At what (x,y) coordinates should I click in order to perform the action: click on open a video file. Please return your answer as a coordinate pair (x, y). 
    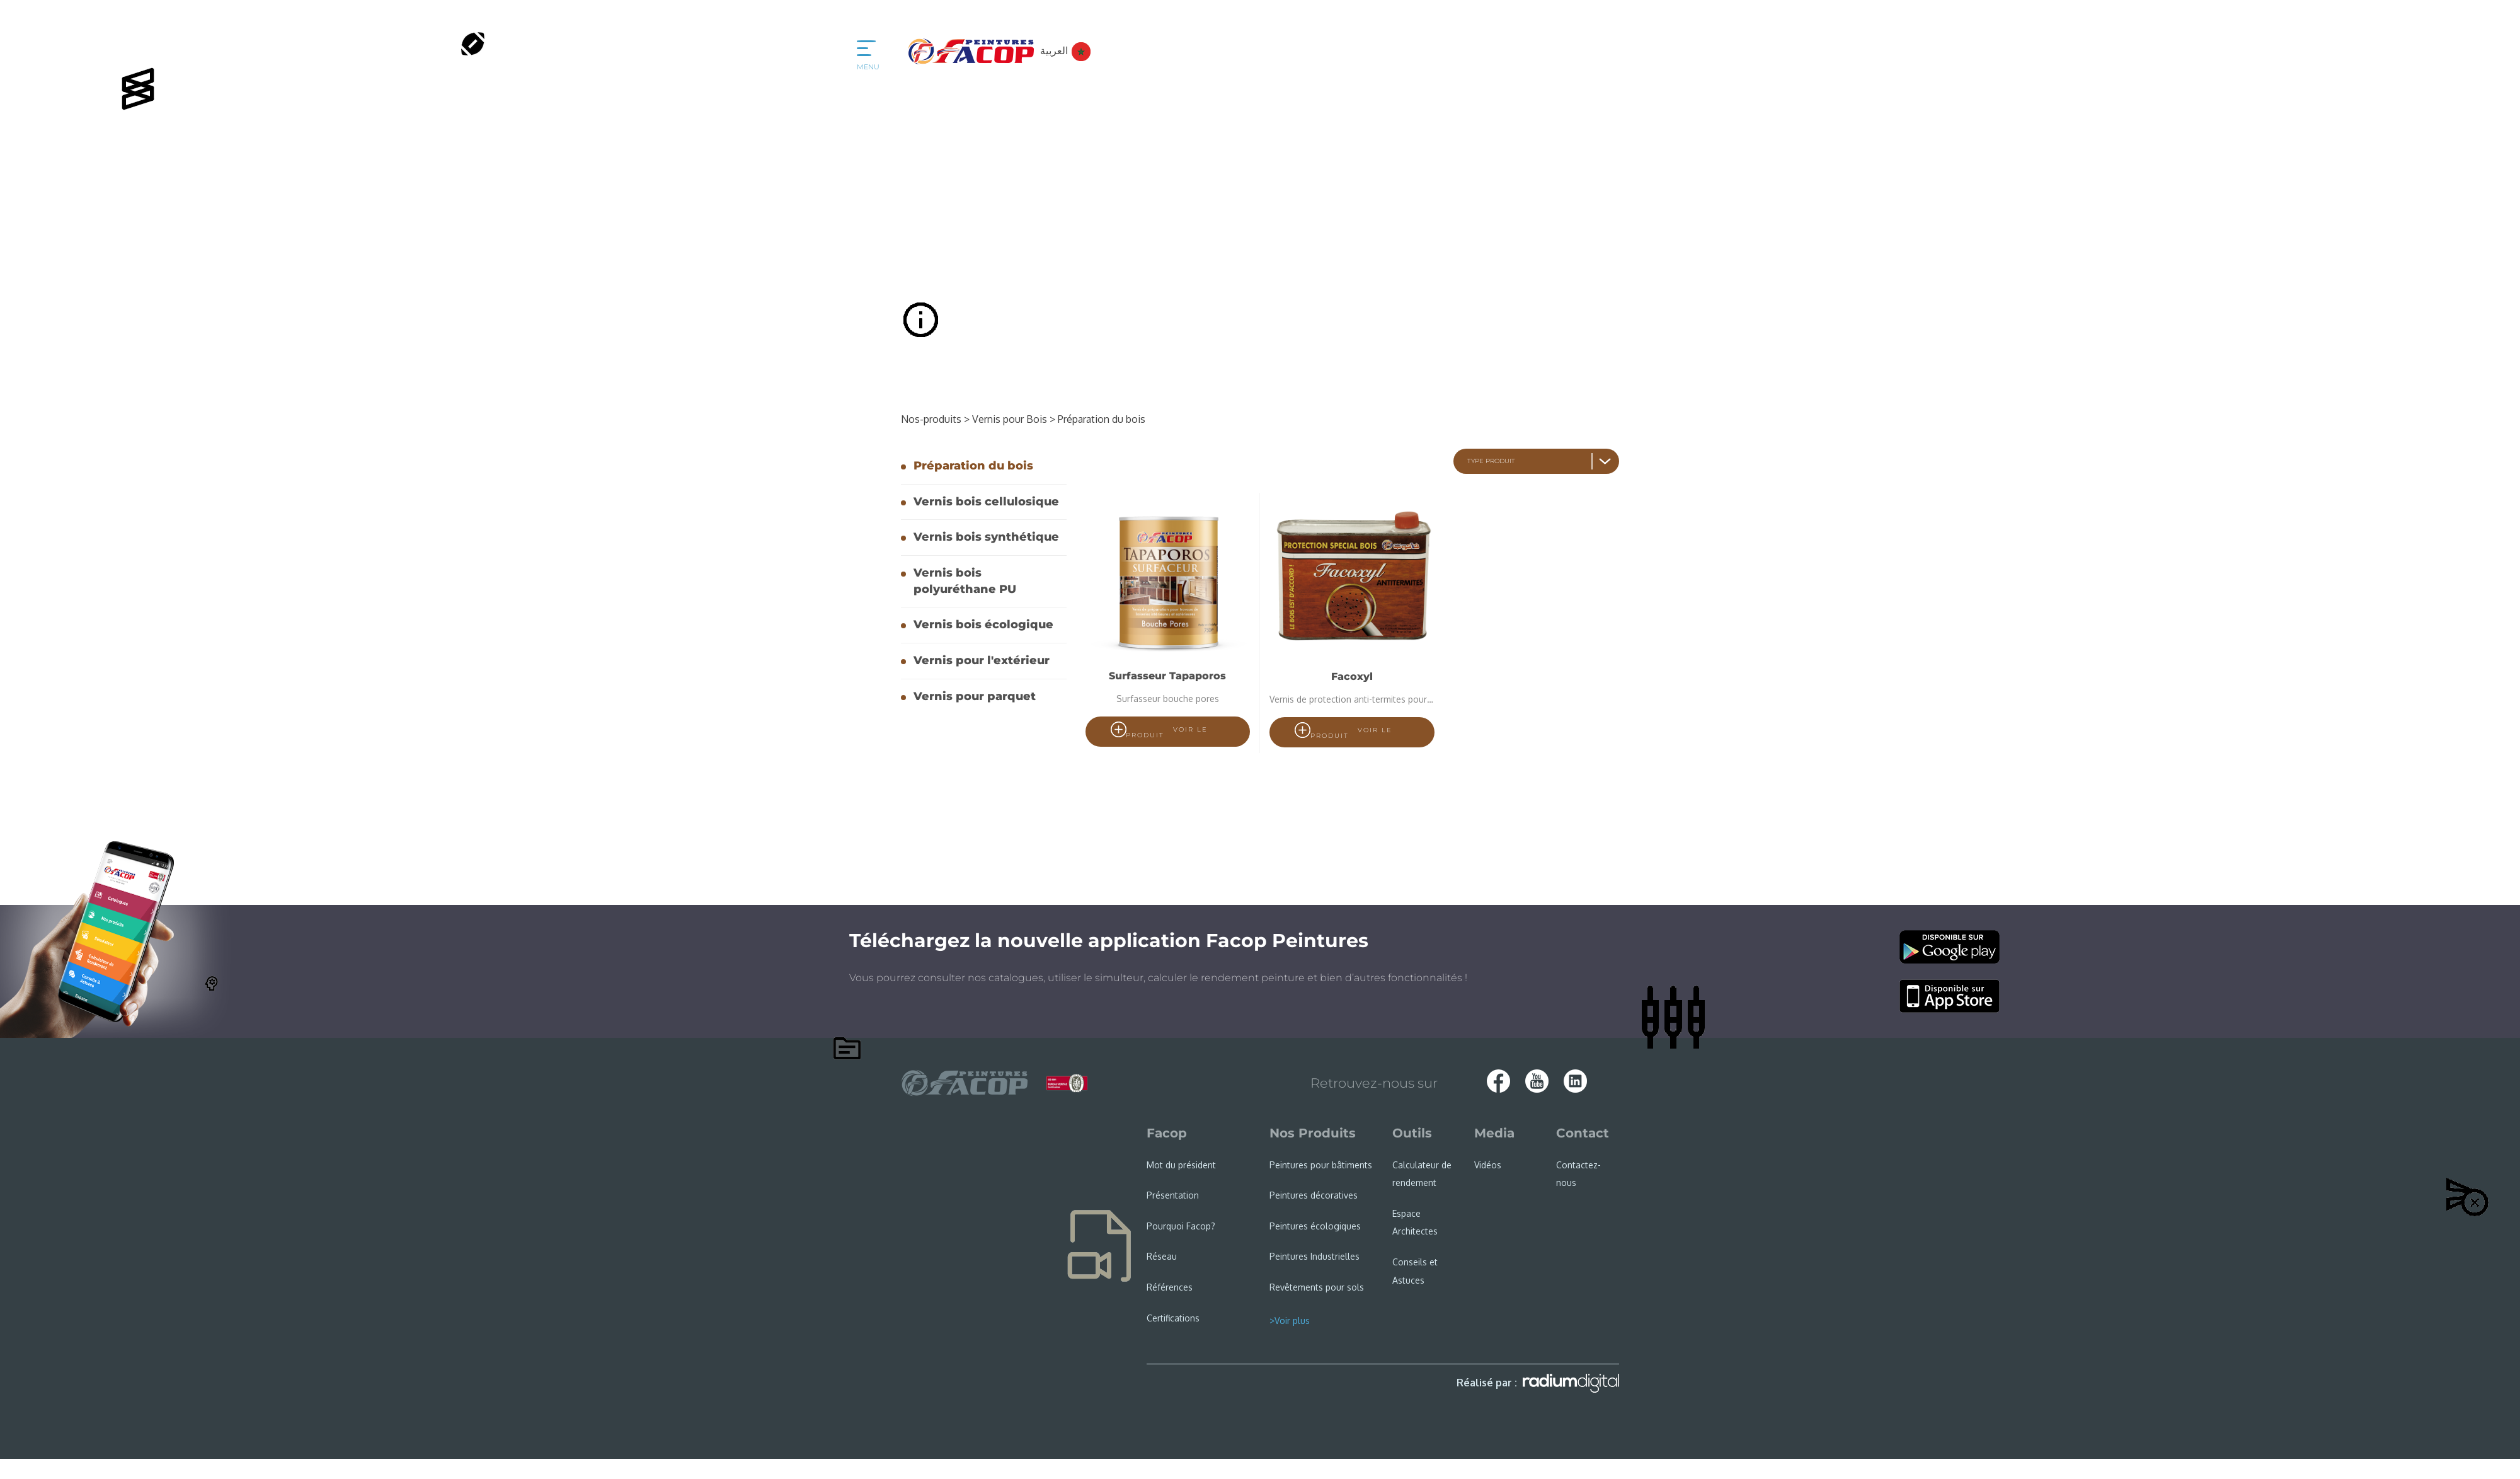
    Looking at the image, I should click on (1101, 1246).